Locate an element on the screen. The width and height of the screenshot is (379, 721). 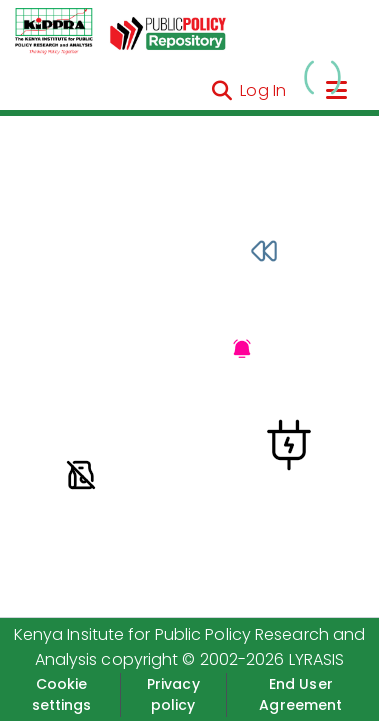
insert parentheses or grouping brackets is located at coordinates (322, 77).